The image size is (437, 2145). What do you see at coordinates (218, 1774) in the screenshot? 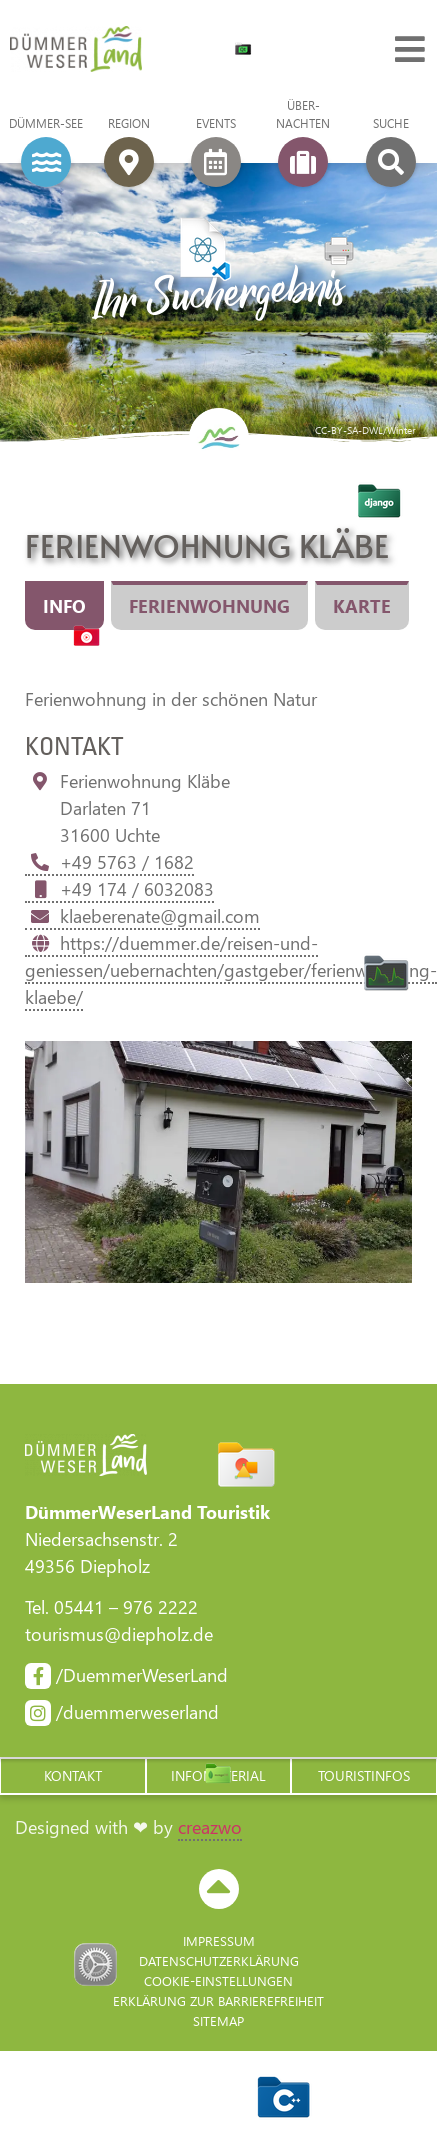
I see `open folder containing MongoDB database files` at bounding box center [218, 1774].